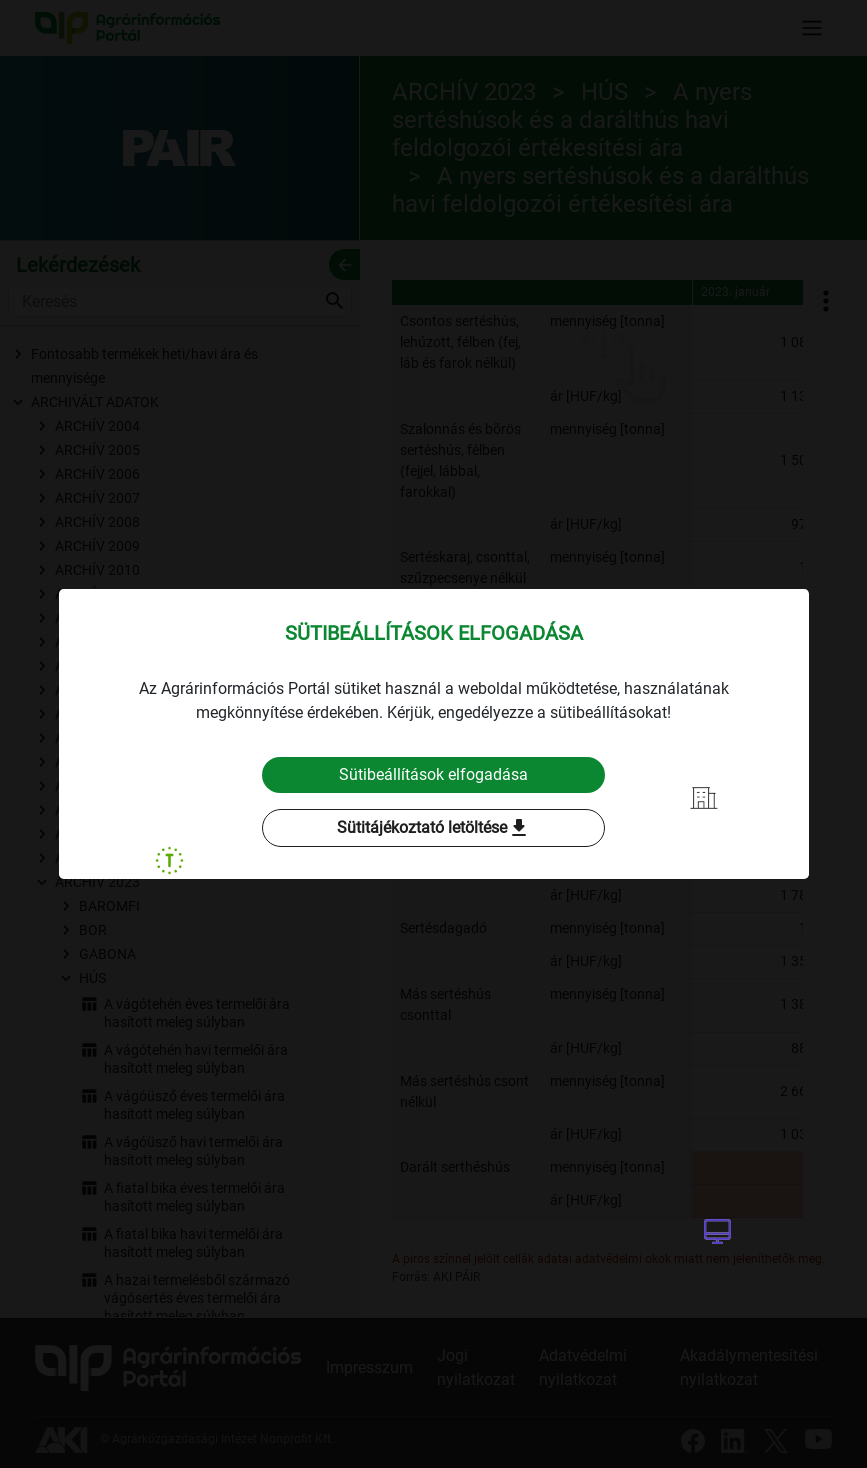  I want to click on view office or workplace location, so click(703, 798).